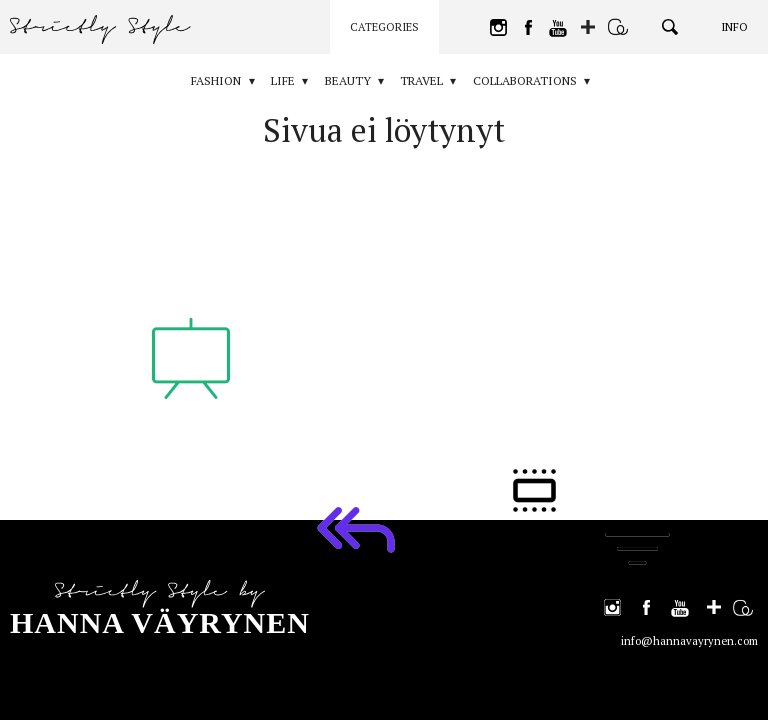  What do you see at coordinates (191, 360) in the screenshot?
I see `start or view a presentation` at bounding box center [191, 360].